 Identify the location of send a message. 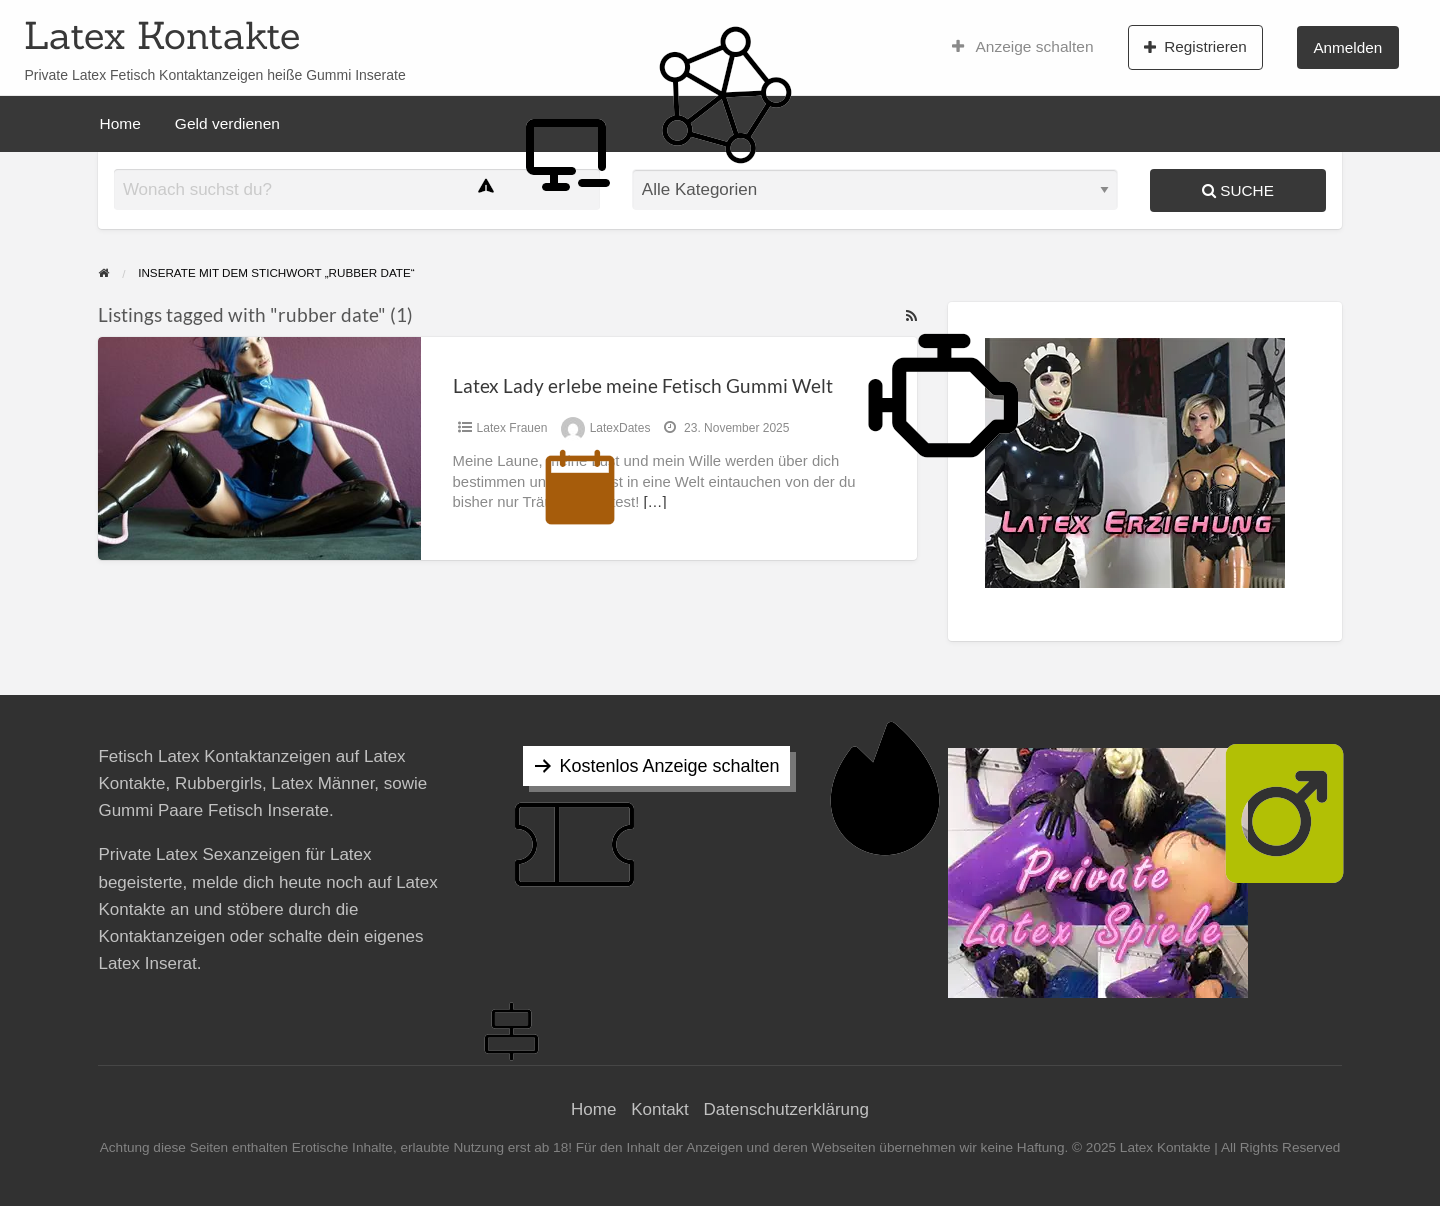
(486, 186).